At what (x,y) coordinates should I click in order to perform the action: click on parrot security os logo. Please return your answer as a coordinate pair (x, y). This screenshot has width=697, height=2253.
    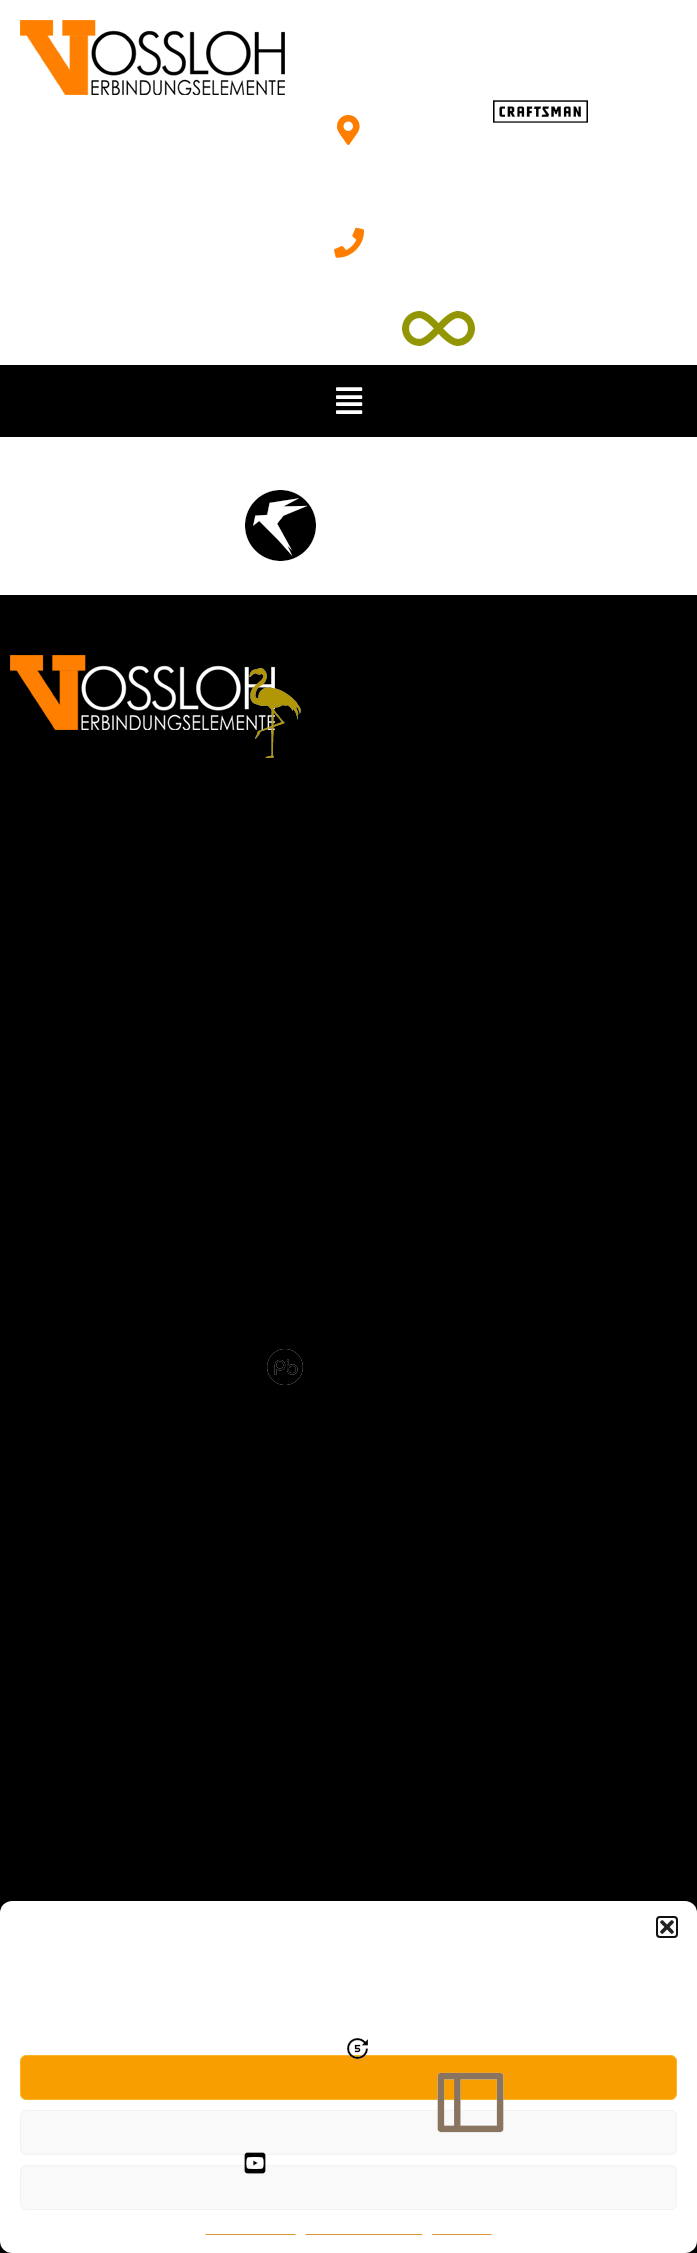
    Looking at the image, I should click on (280, 525).